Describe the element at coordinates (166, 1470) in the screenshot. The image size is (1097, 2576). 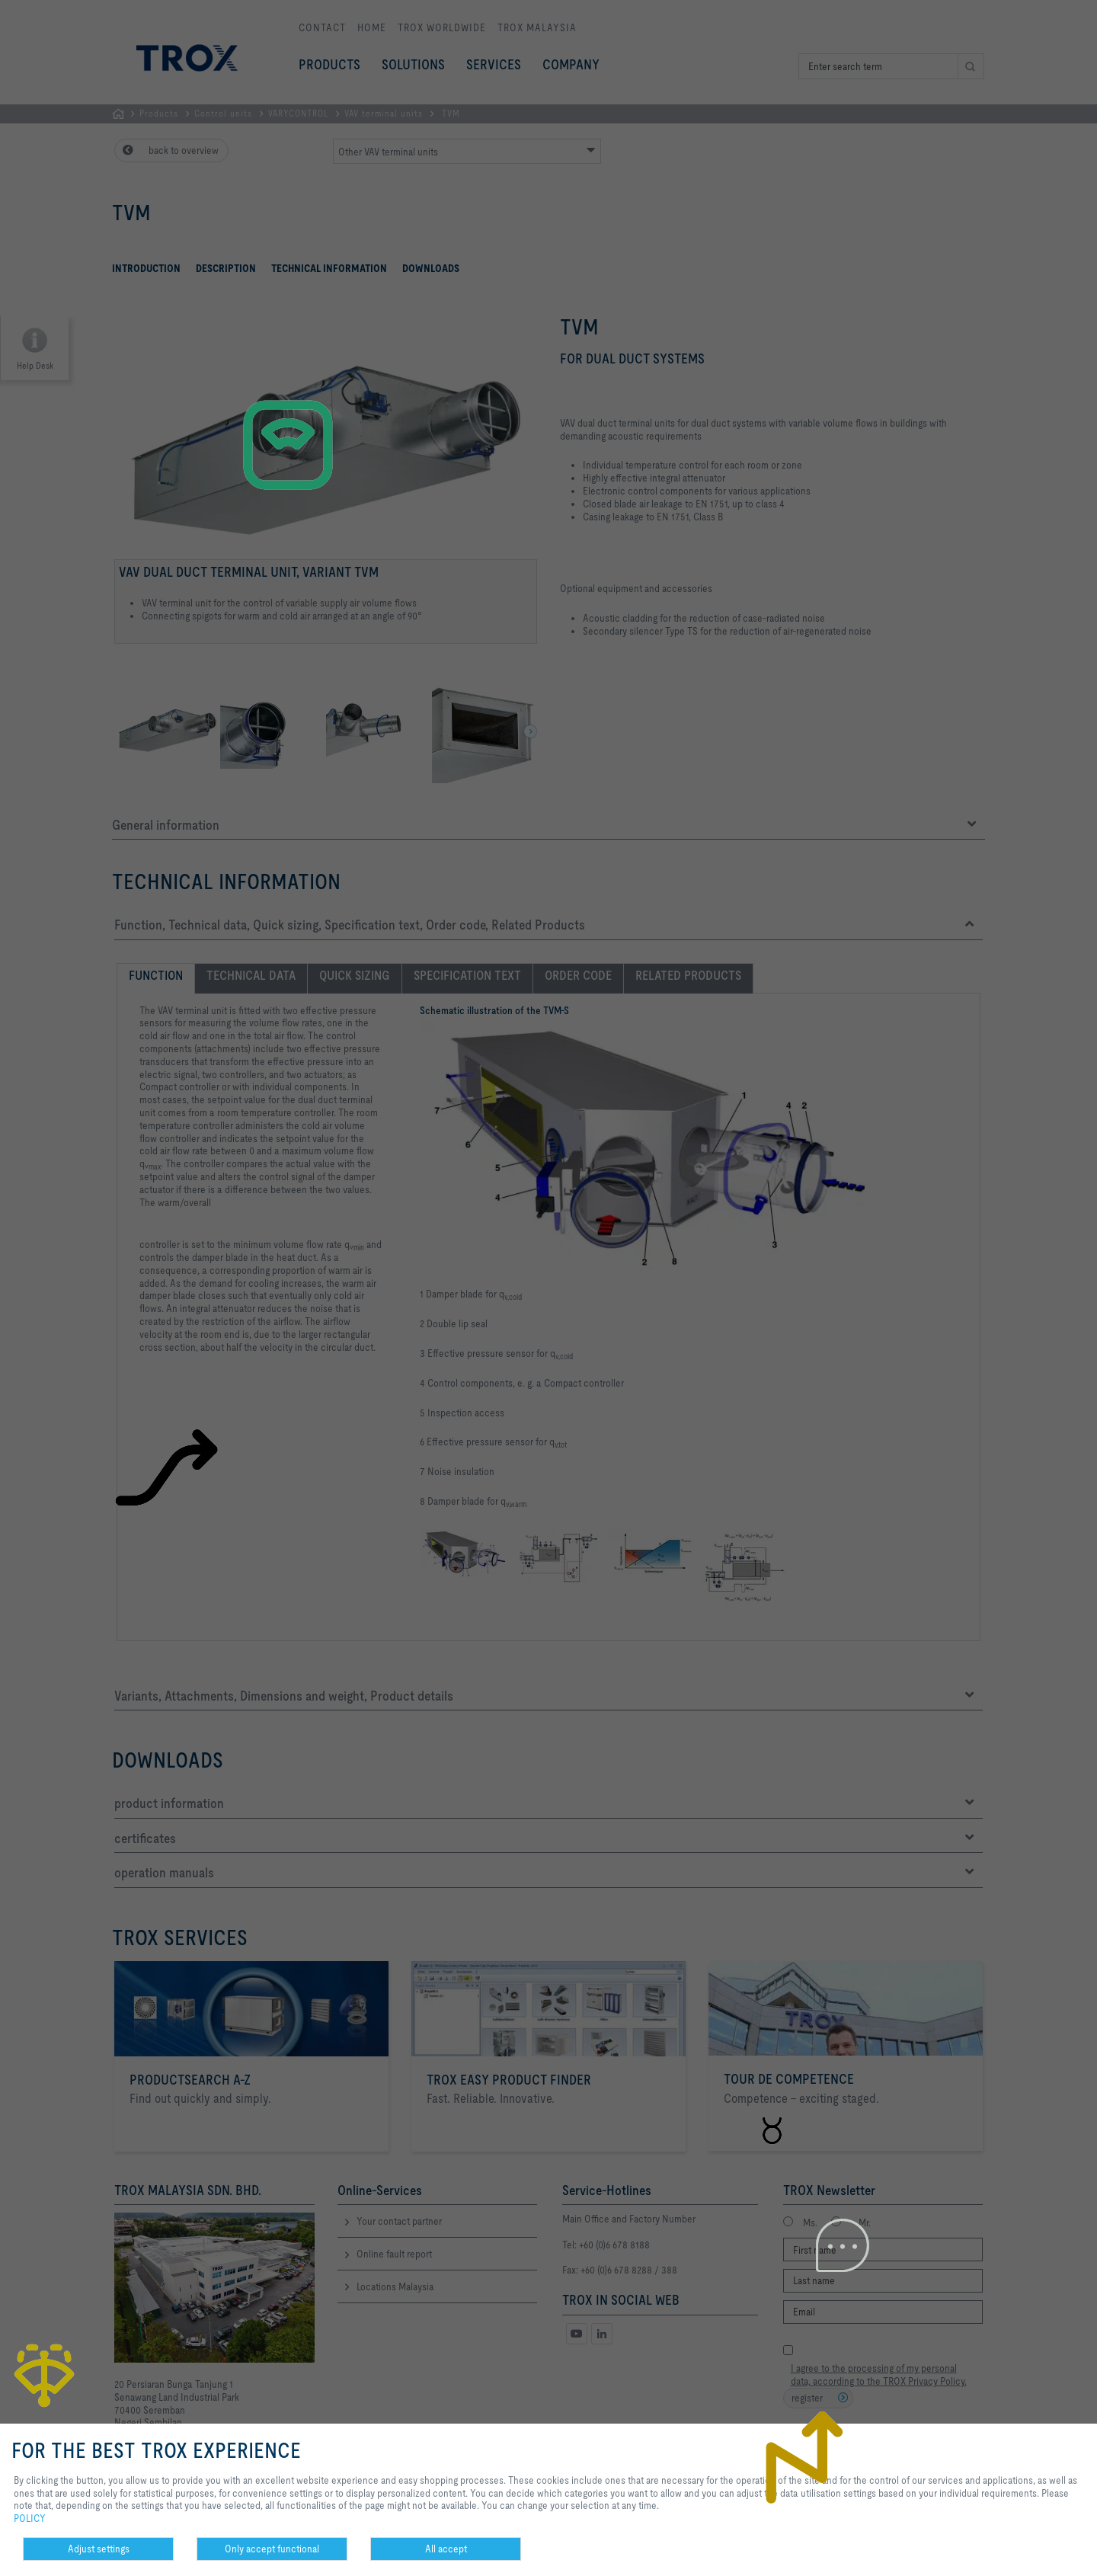
I see `indicates upward trend or growth` at that location.